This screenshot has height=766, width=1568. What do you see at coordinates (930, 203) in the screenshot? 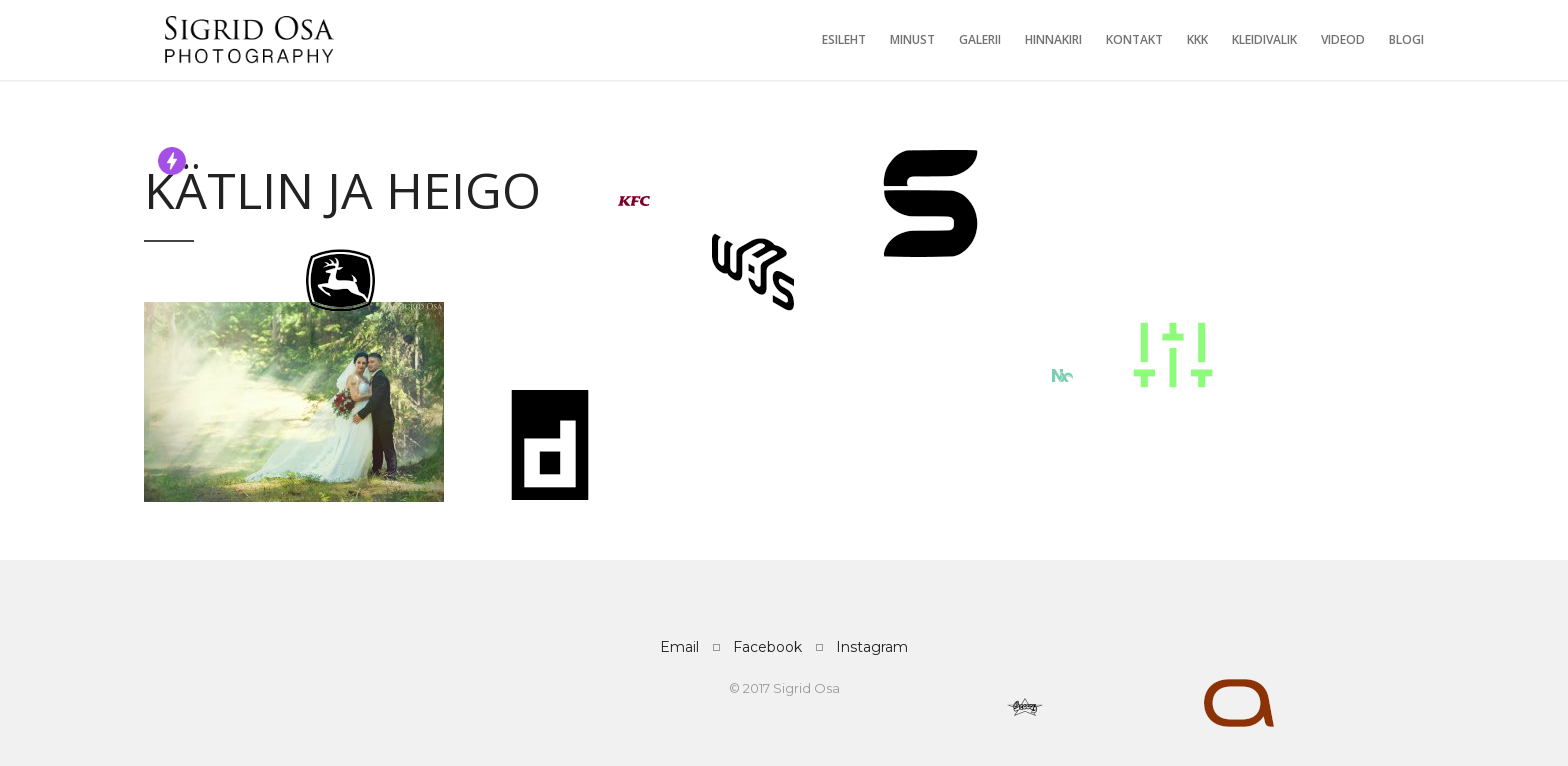
I see `Scrutinizer CI logo` at bounding box center [930, 203].